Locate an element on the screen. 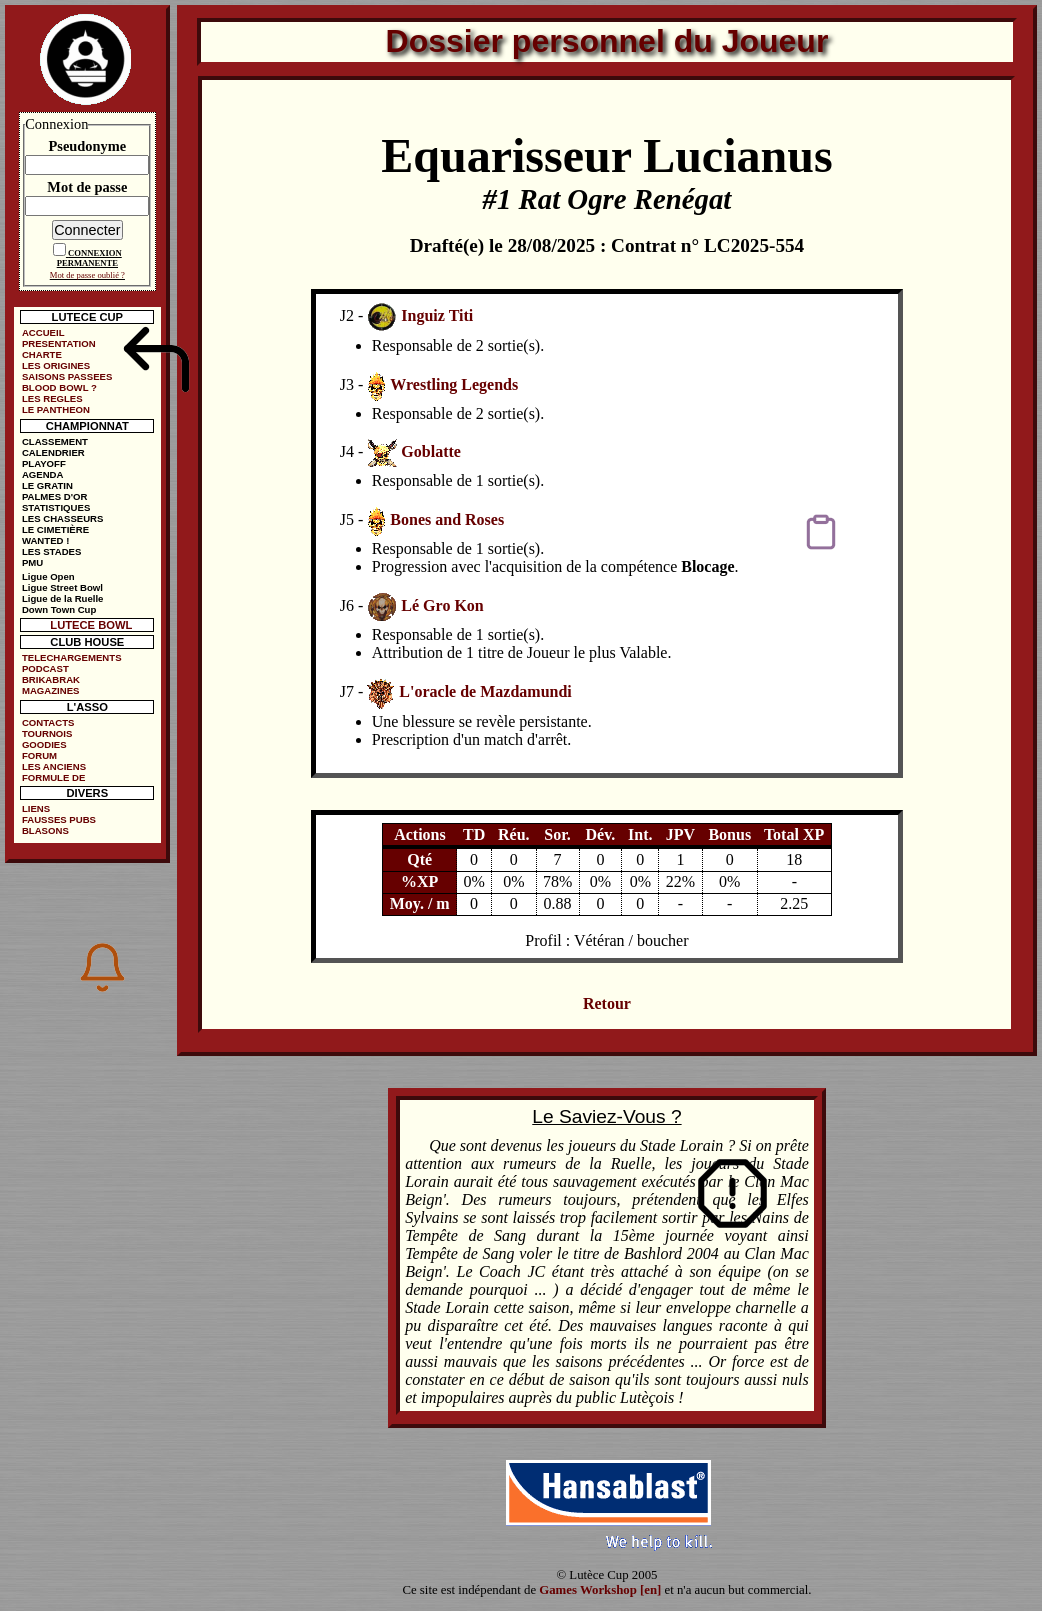 This screenshot has height=1611, width=1042. indicates a critical error or warning is located at coordinates (732, 1193).